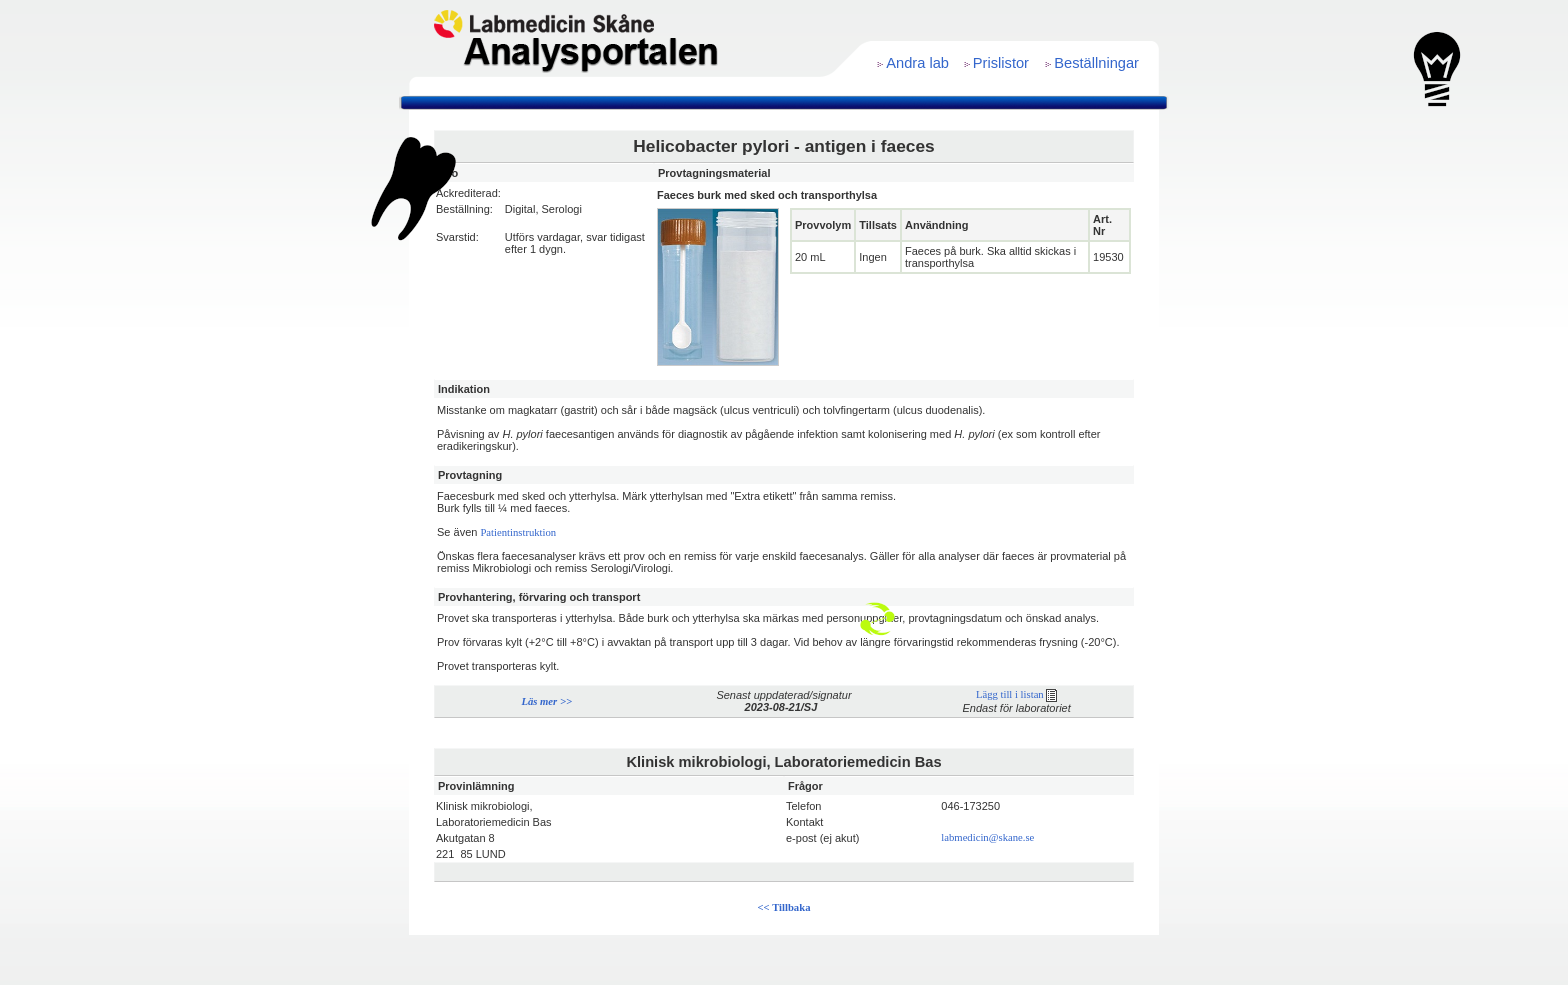 Image resolution: width=1568 pixels, height=985 pixels. Describe the element at coordinates (877, 619) in the screenshot. I see `select bolas as your weapon or tool` at that location.